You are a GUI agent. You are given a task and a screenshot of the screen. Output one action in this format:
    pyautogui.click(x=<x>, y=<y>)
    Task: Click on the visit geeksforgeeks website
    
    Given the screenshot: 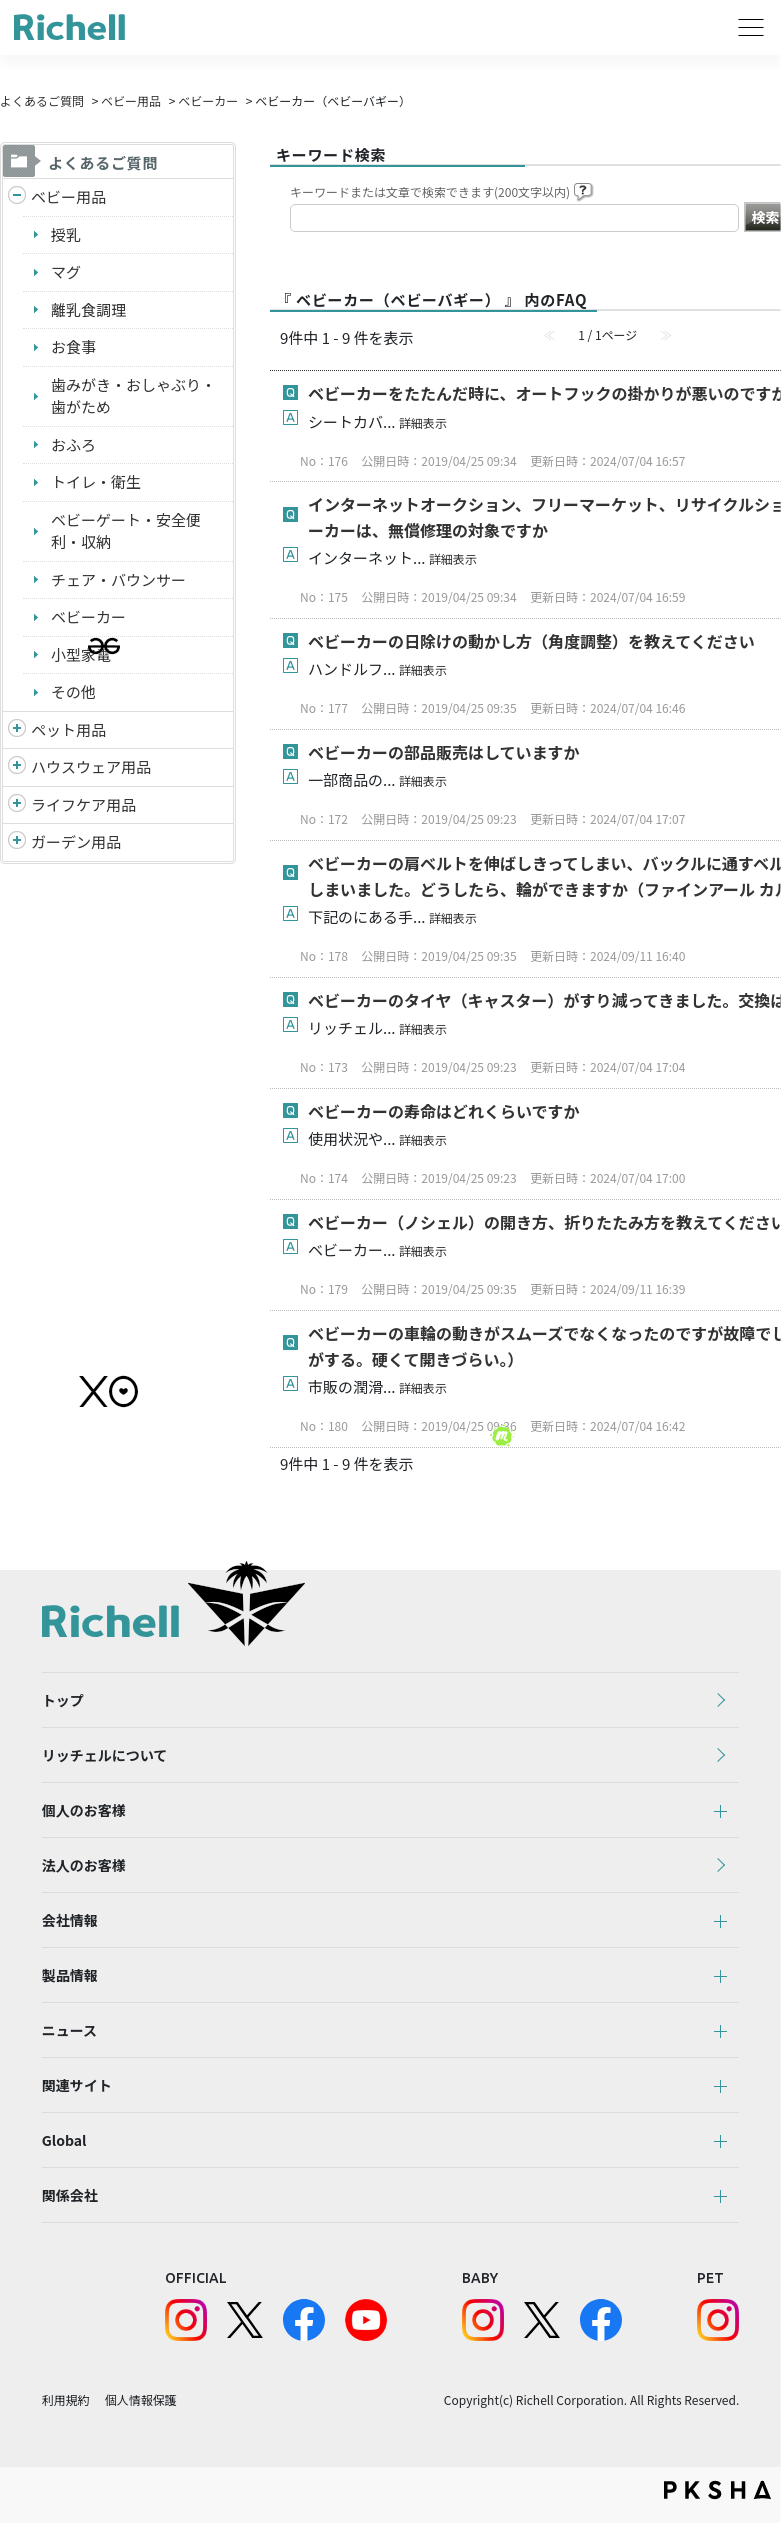 What is the action you would take?
    pyautogui.click(x=104, y=646)
    